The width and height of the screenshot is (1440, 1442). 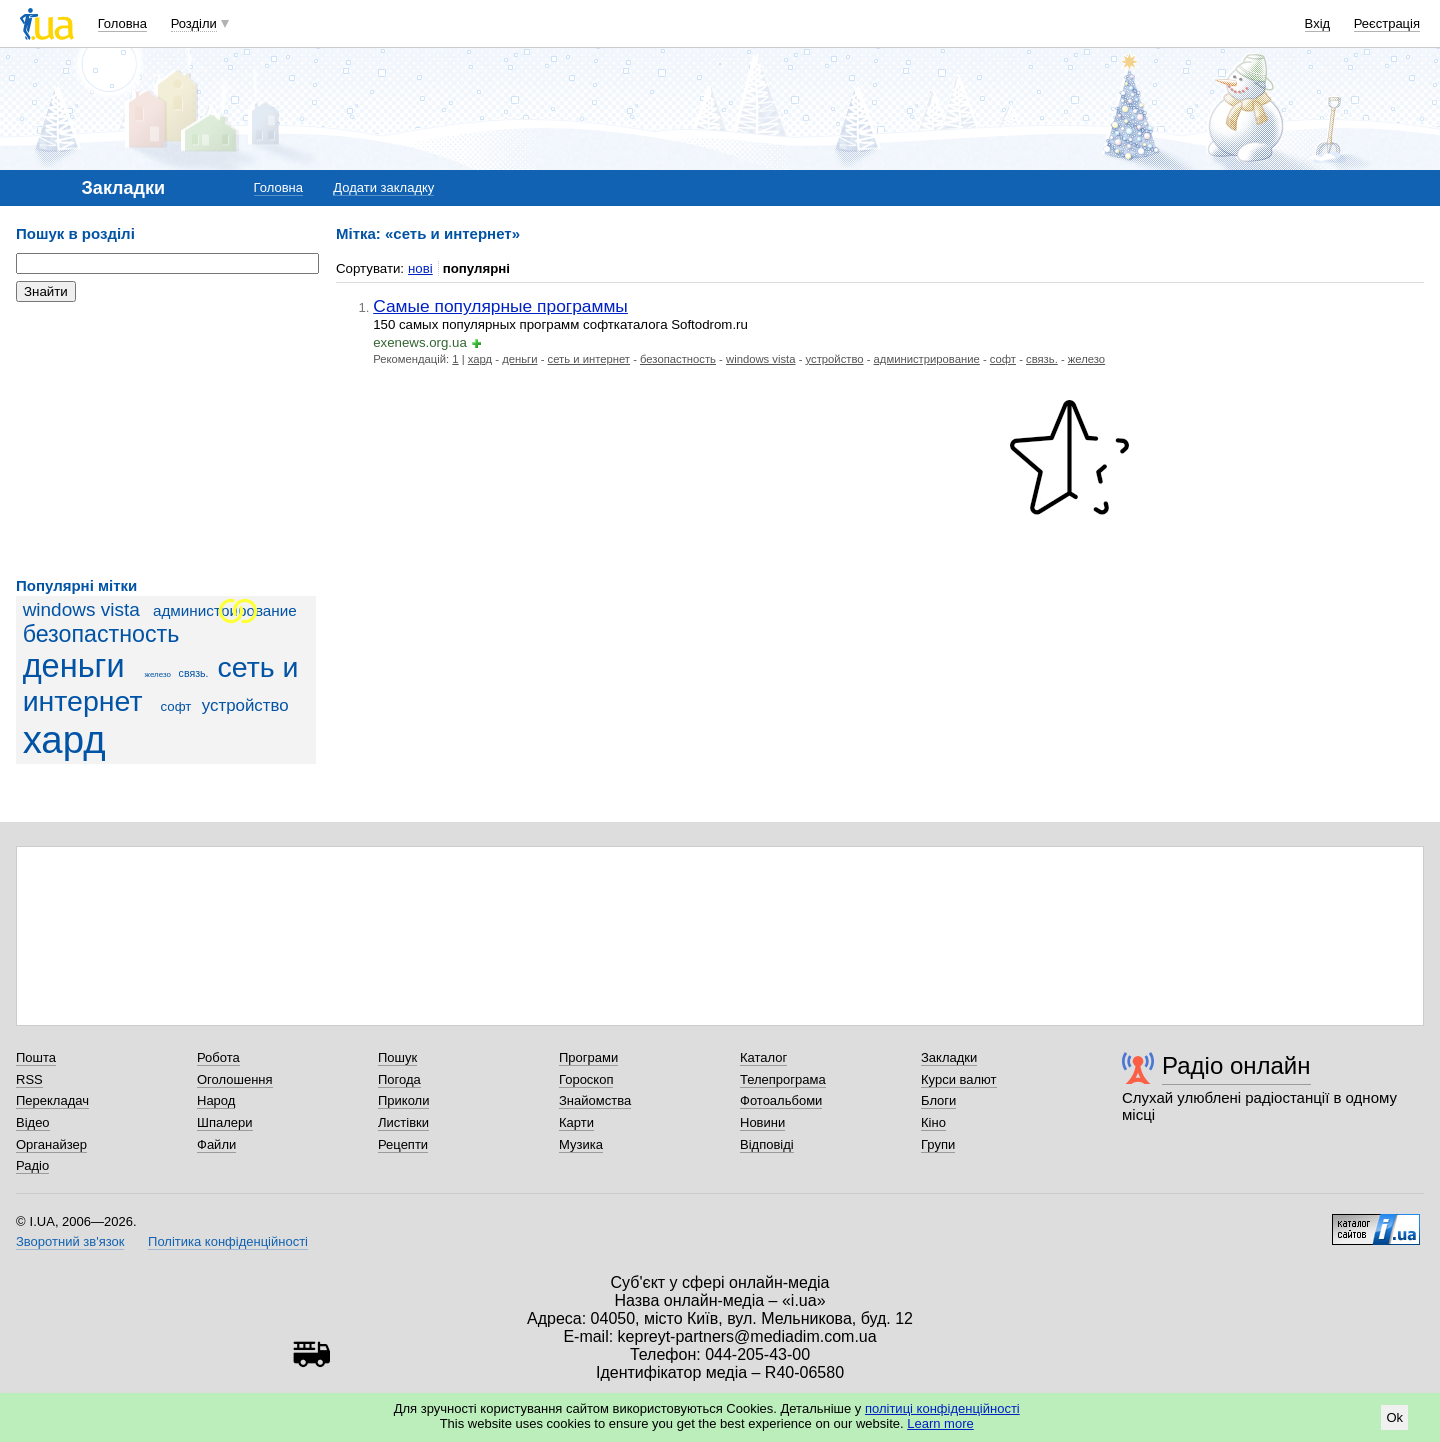 What do you see at coordinates (310, 1352) in the screenshot?
I see `indicates emergency services or fire department` at bounding box center [310, 1352].